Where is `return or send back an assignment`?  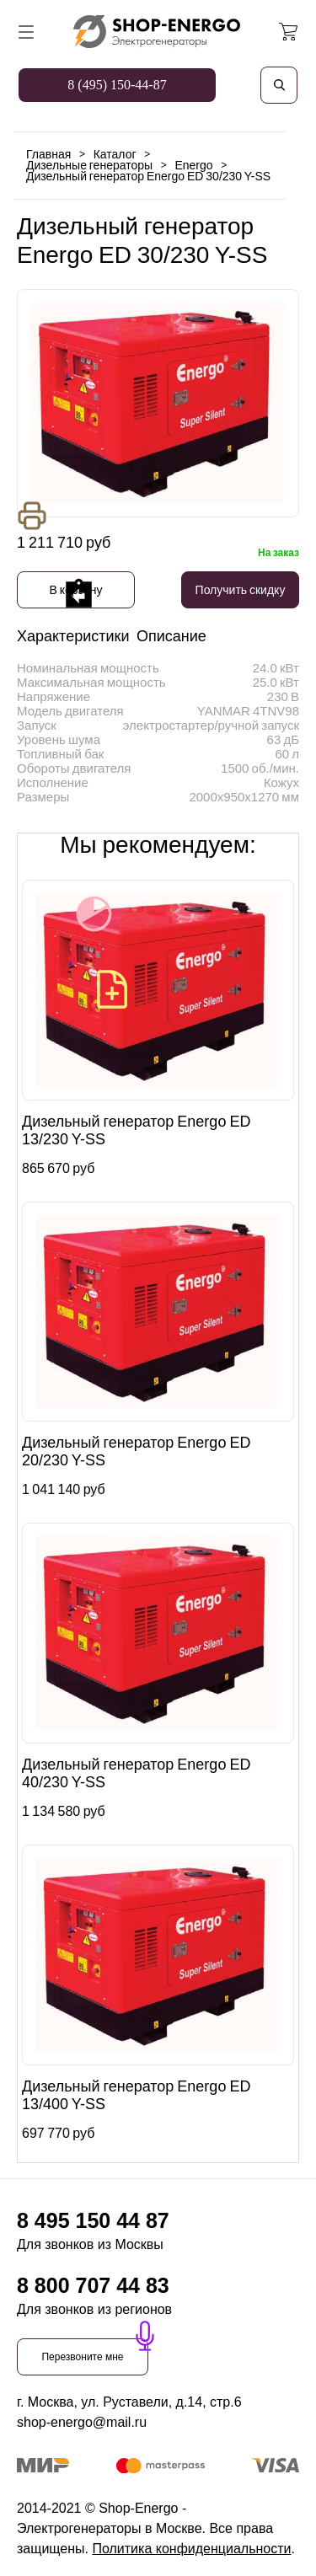 return or send back an assignment is located at coordinates (78, 594).